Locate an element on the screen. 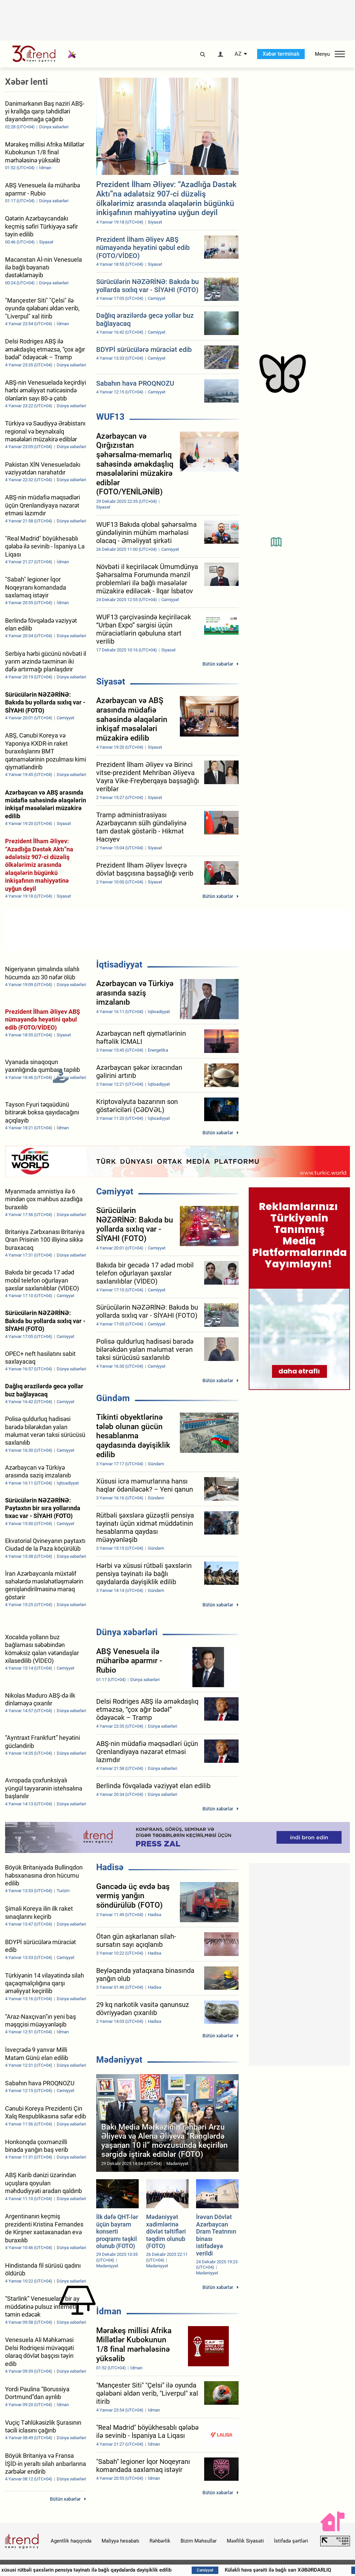  view your home address or primary location is located at coordinates (332, 2521).